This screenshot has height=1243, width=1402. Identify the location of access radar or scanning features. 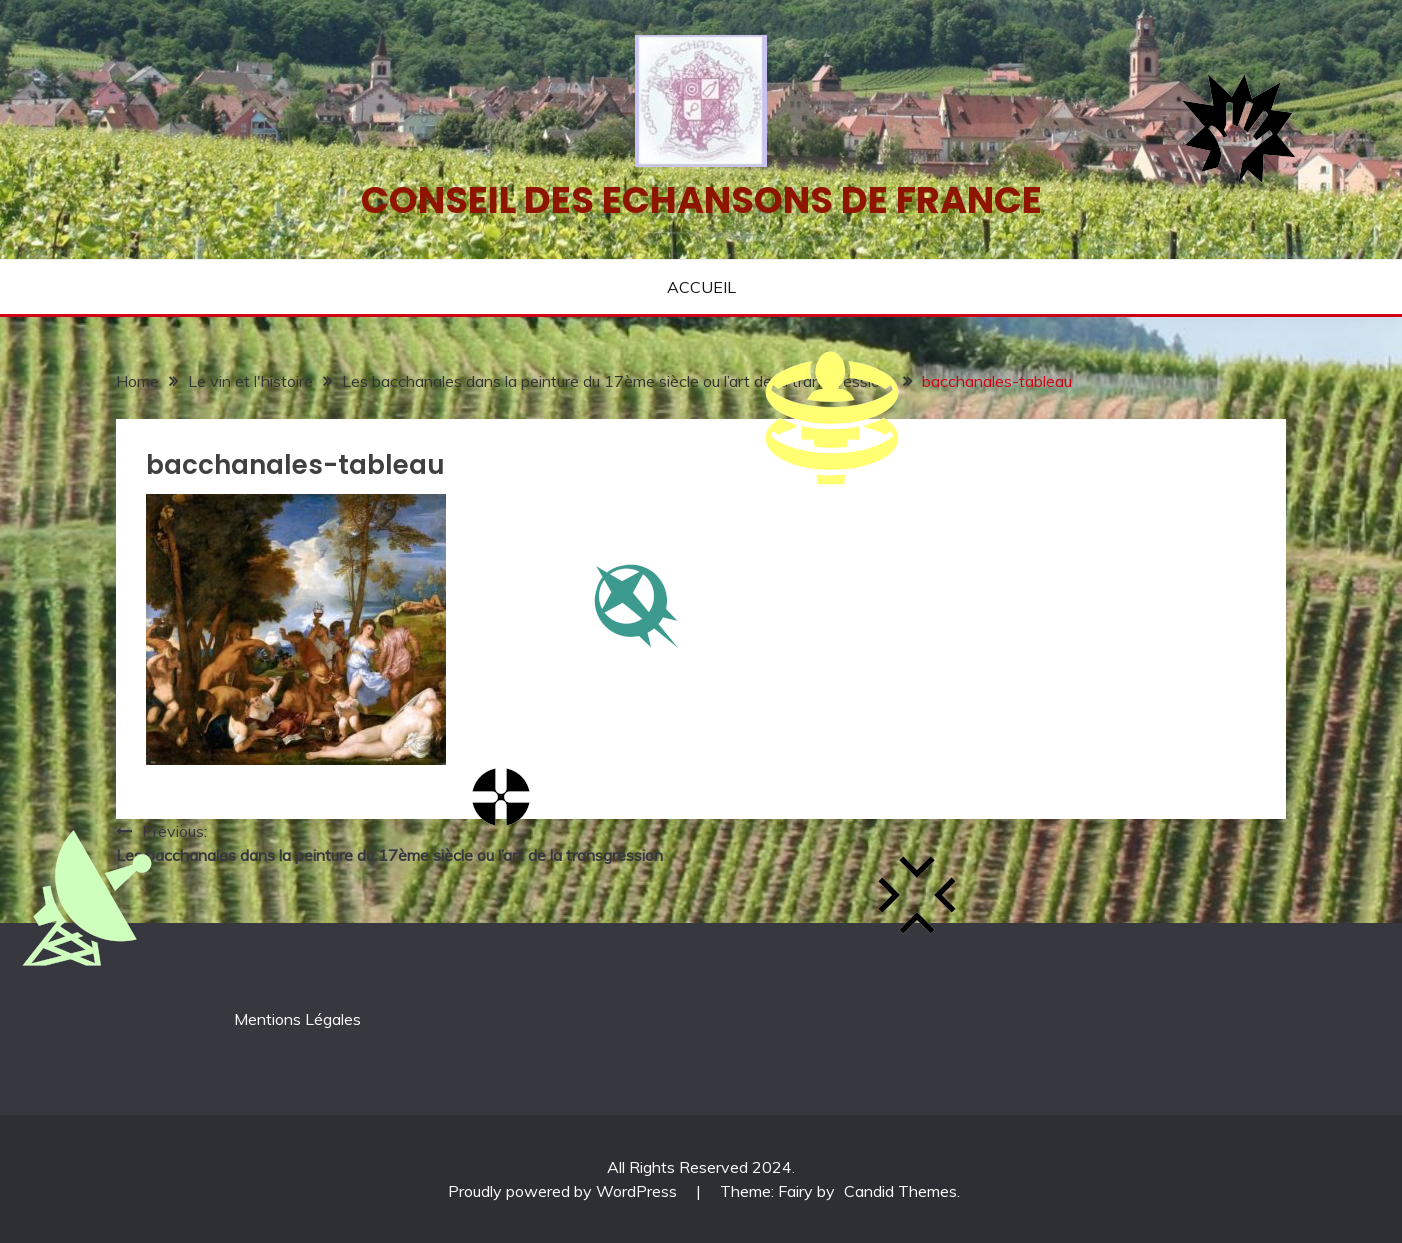
(82, 896).